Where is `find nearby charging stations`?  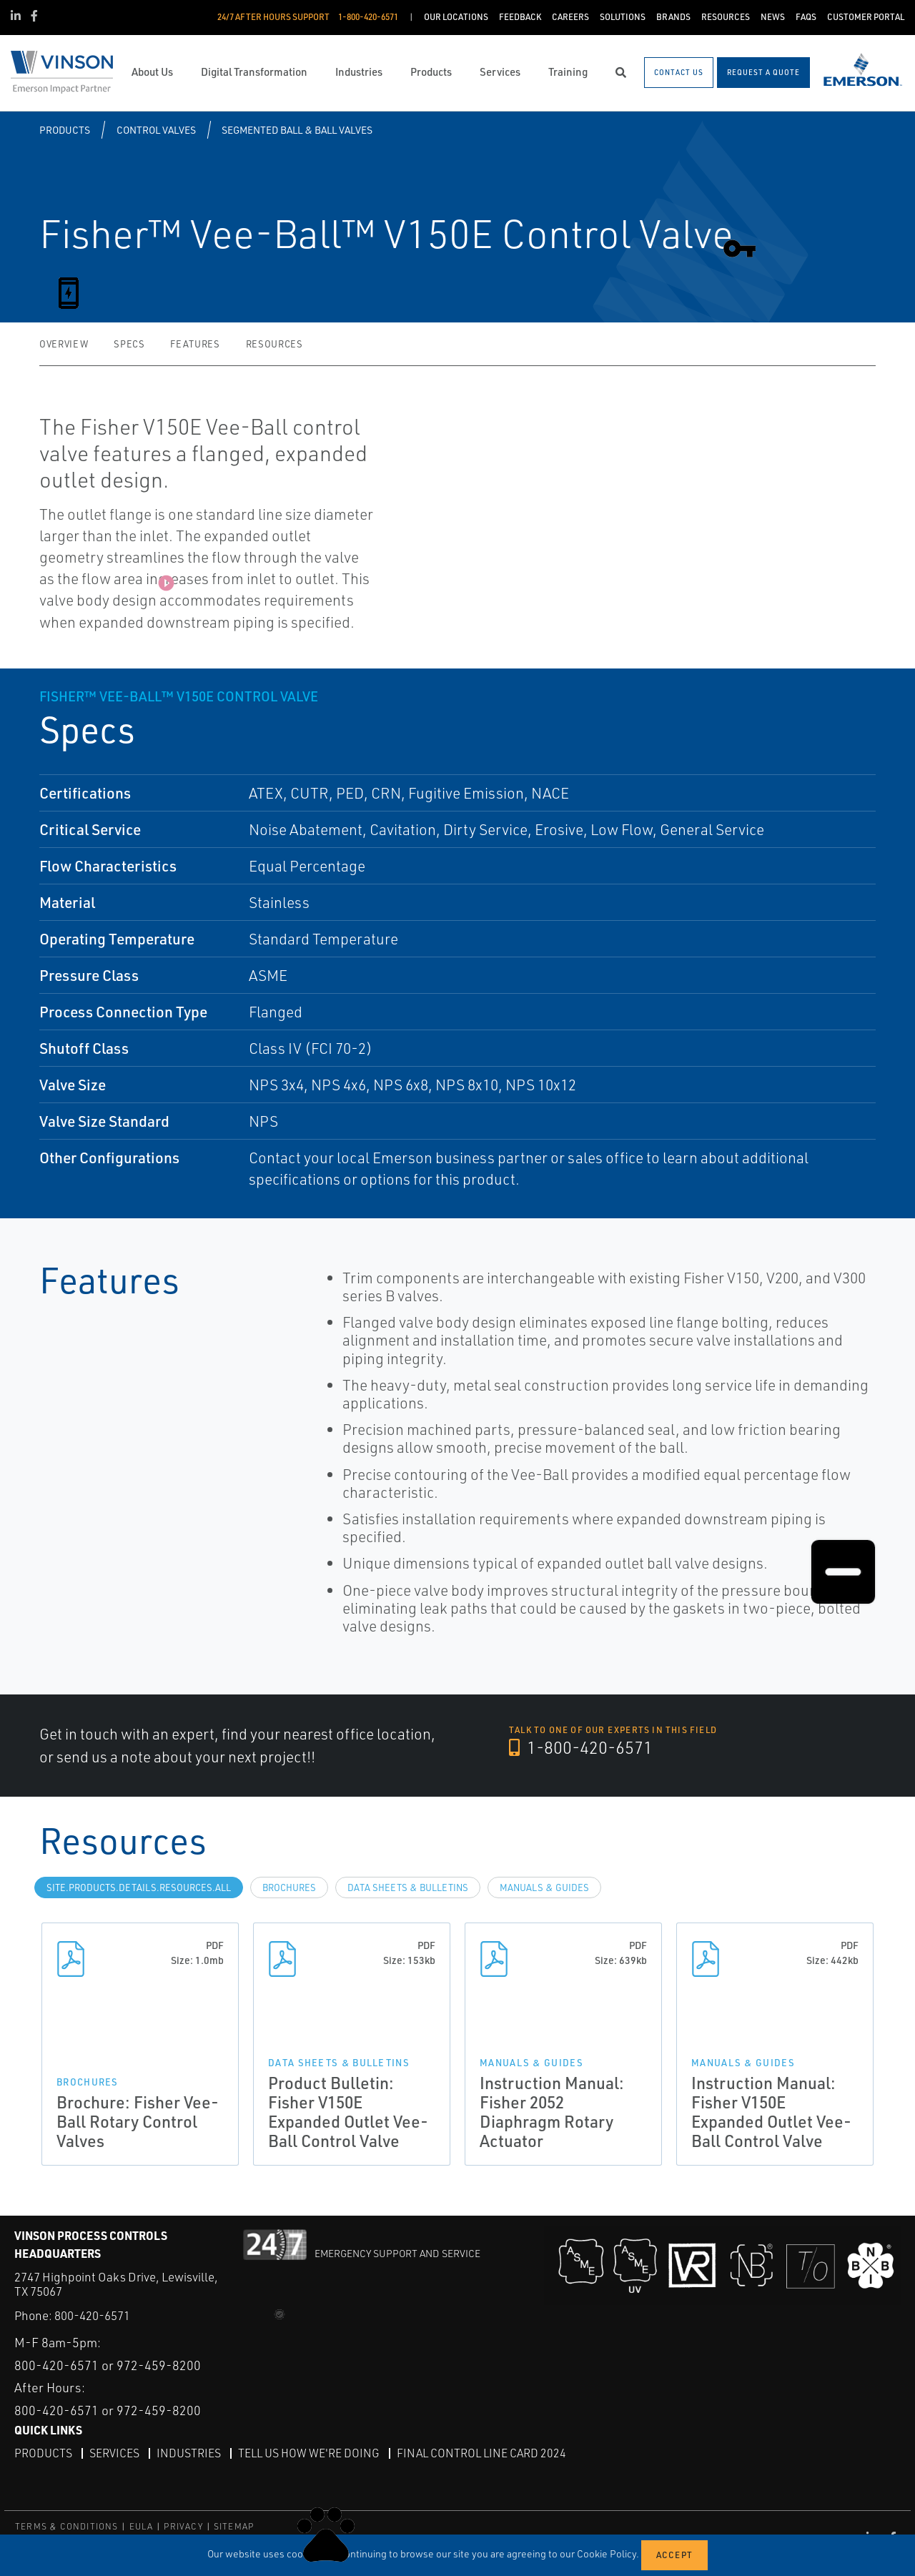 find nearby charging stations is located at coordinates (69, 293).